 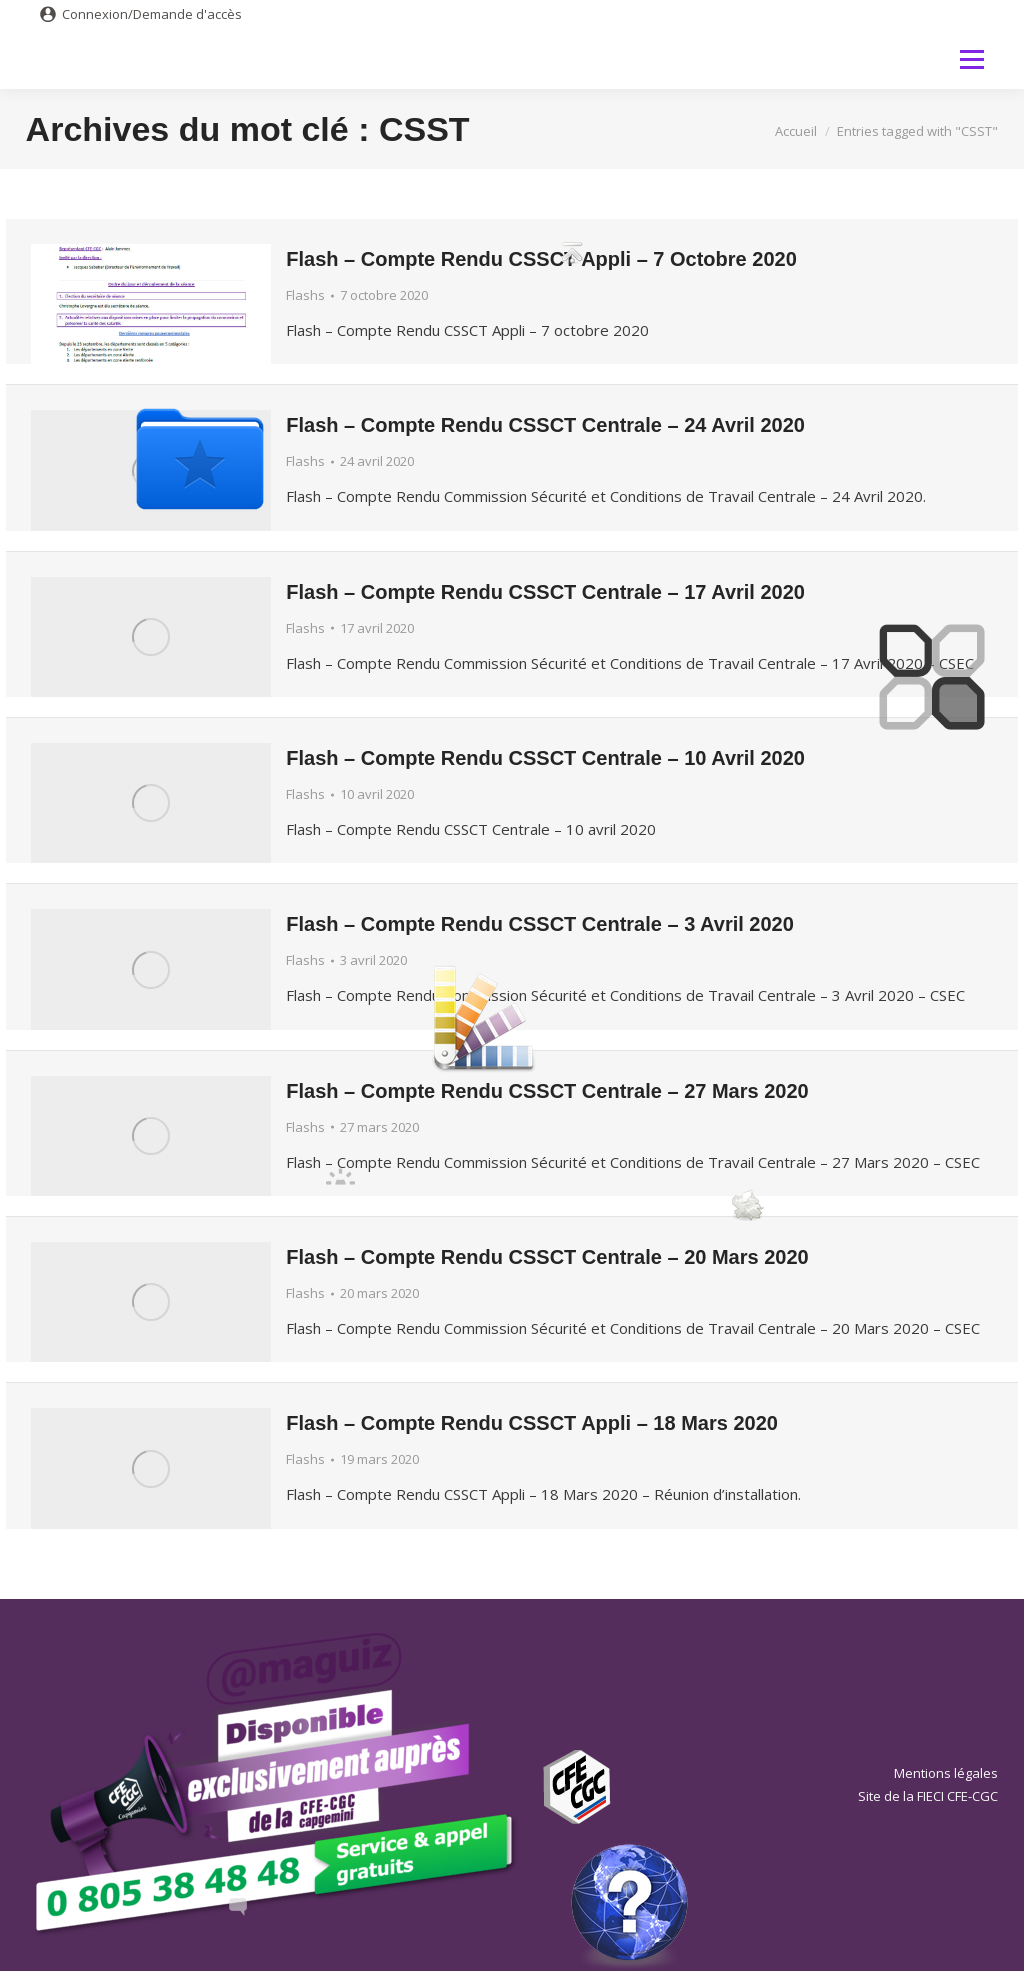 I want to click on scroll to top of page, so click(x=572, y=253).